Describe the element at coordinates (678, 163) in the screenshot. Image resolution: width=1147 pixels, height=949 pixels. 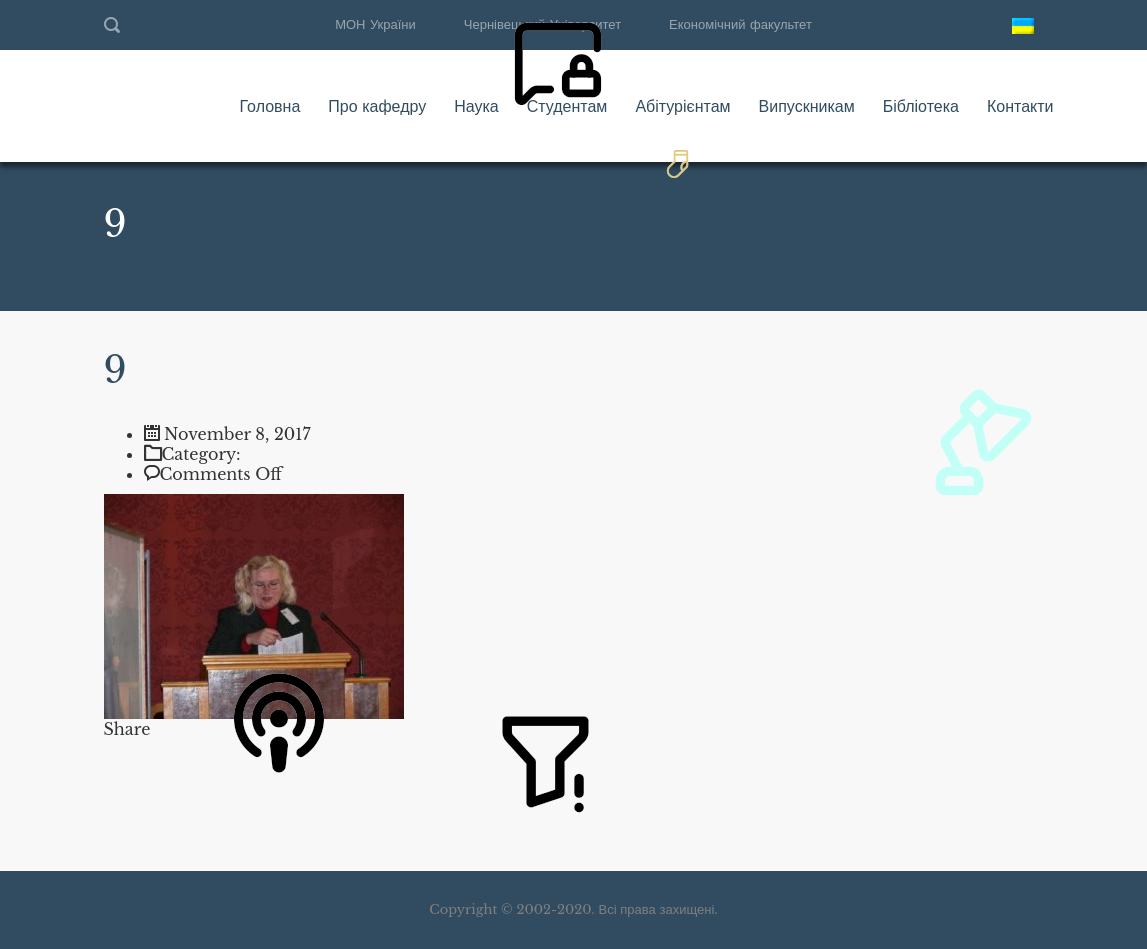
I see `browse clothing or apparel items` at that location.